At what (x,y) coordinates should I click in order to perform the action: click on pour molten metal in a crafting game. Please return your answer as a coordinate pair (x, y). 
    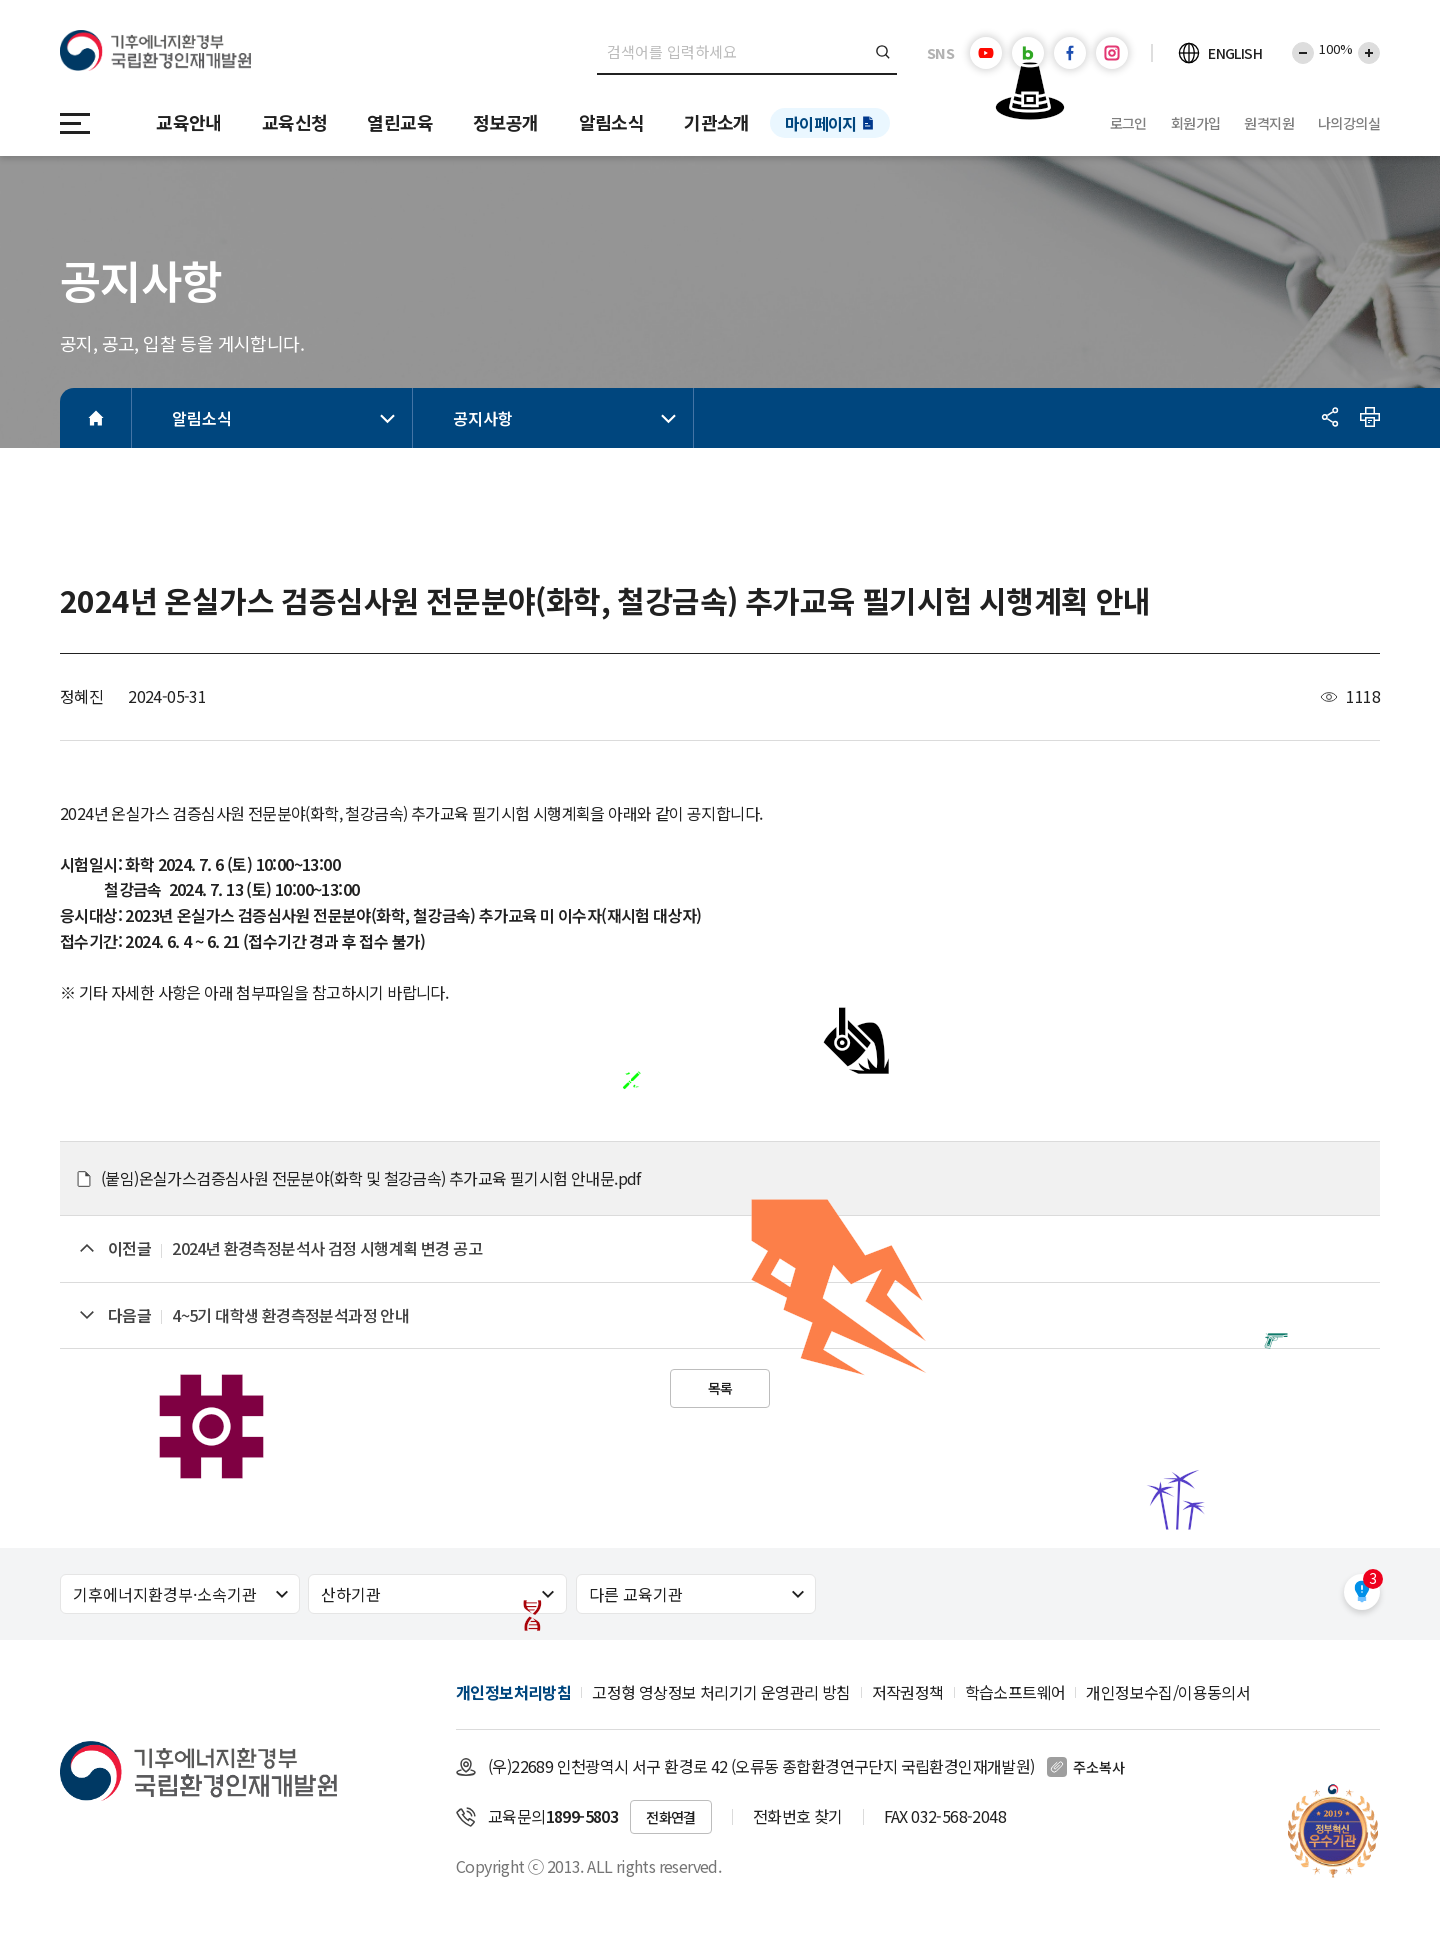
    Looking at the image, I should click on (855, 1040).